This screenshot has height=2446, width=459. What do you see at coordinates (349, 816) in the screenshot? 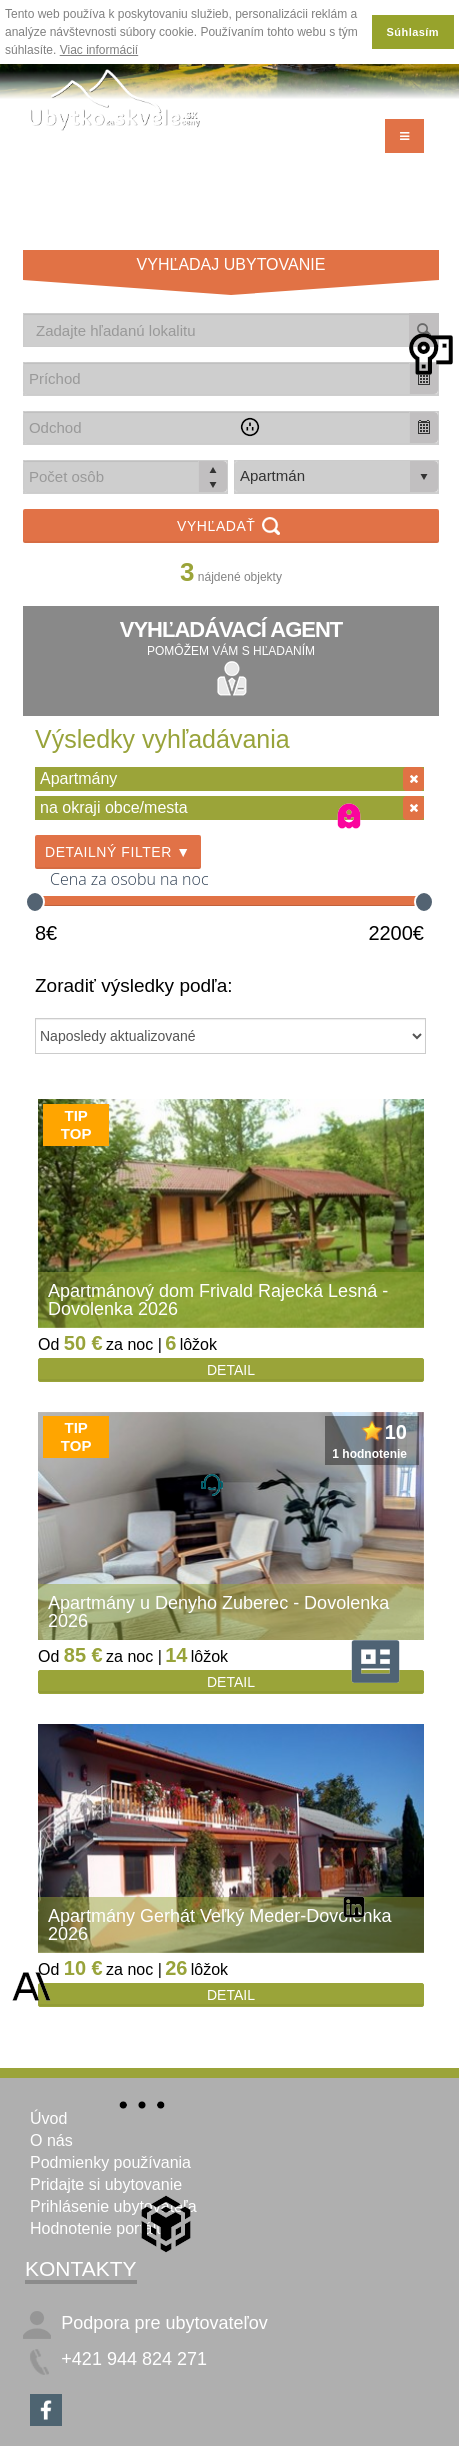
I see `friendly ghost avatar or profile icon` at bounding box center [349, 816].